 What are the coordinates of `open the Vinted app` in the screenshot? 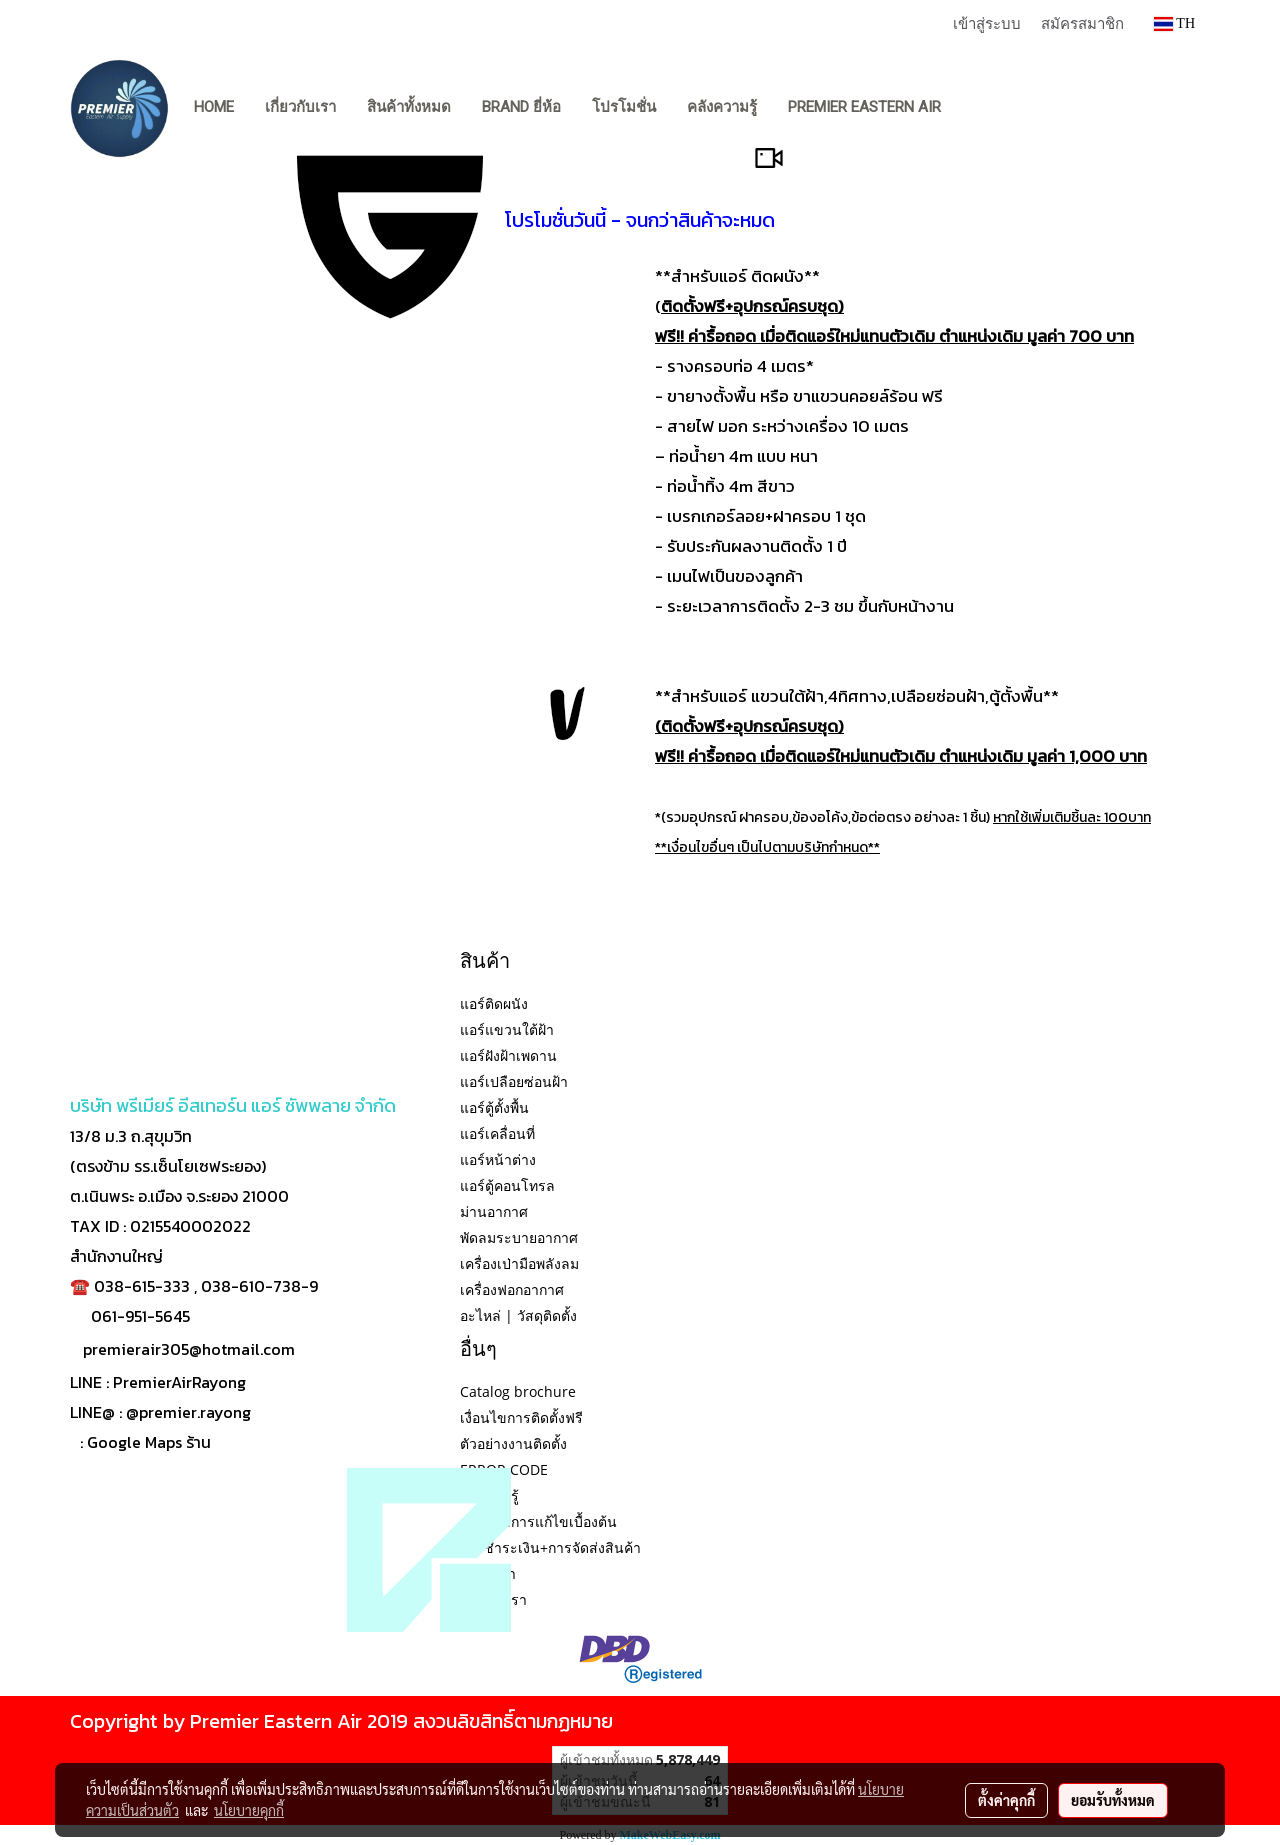 It's located at (567, 713).